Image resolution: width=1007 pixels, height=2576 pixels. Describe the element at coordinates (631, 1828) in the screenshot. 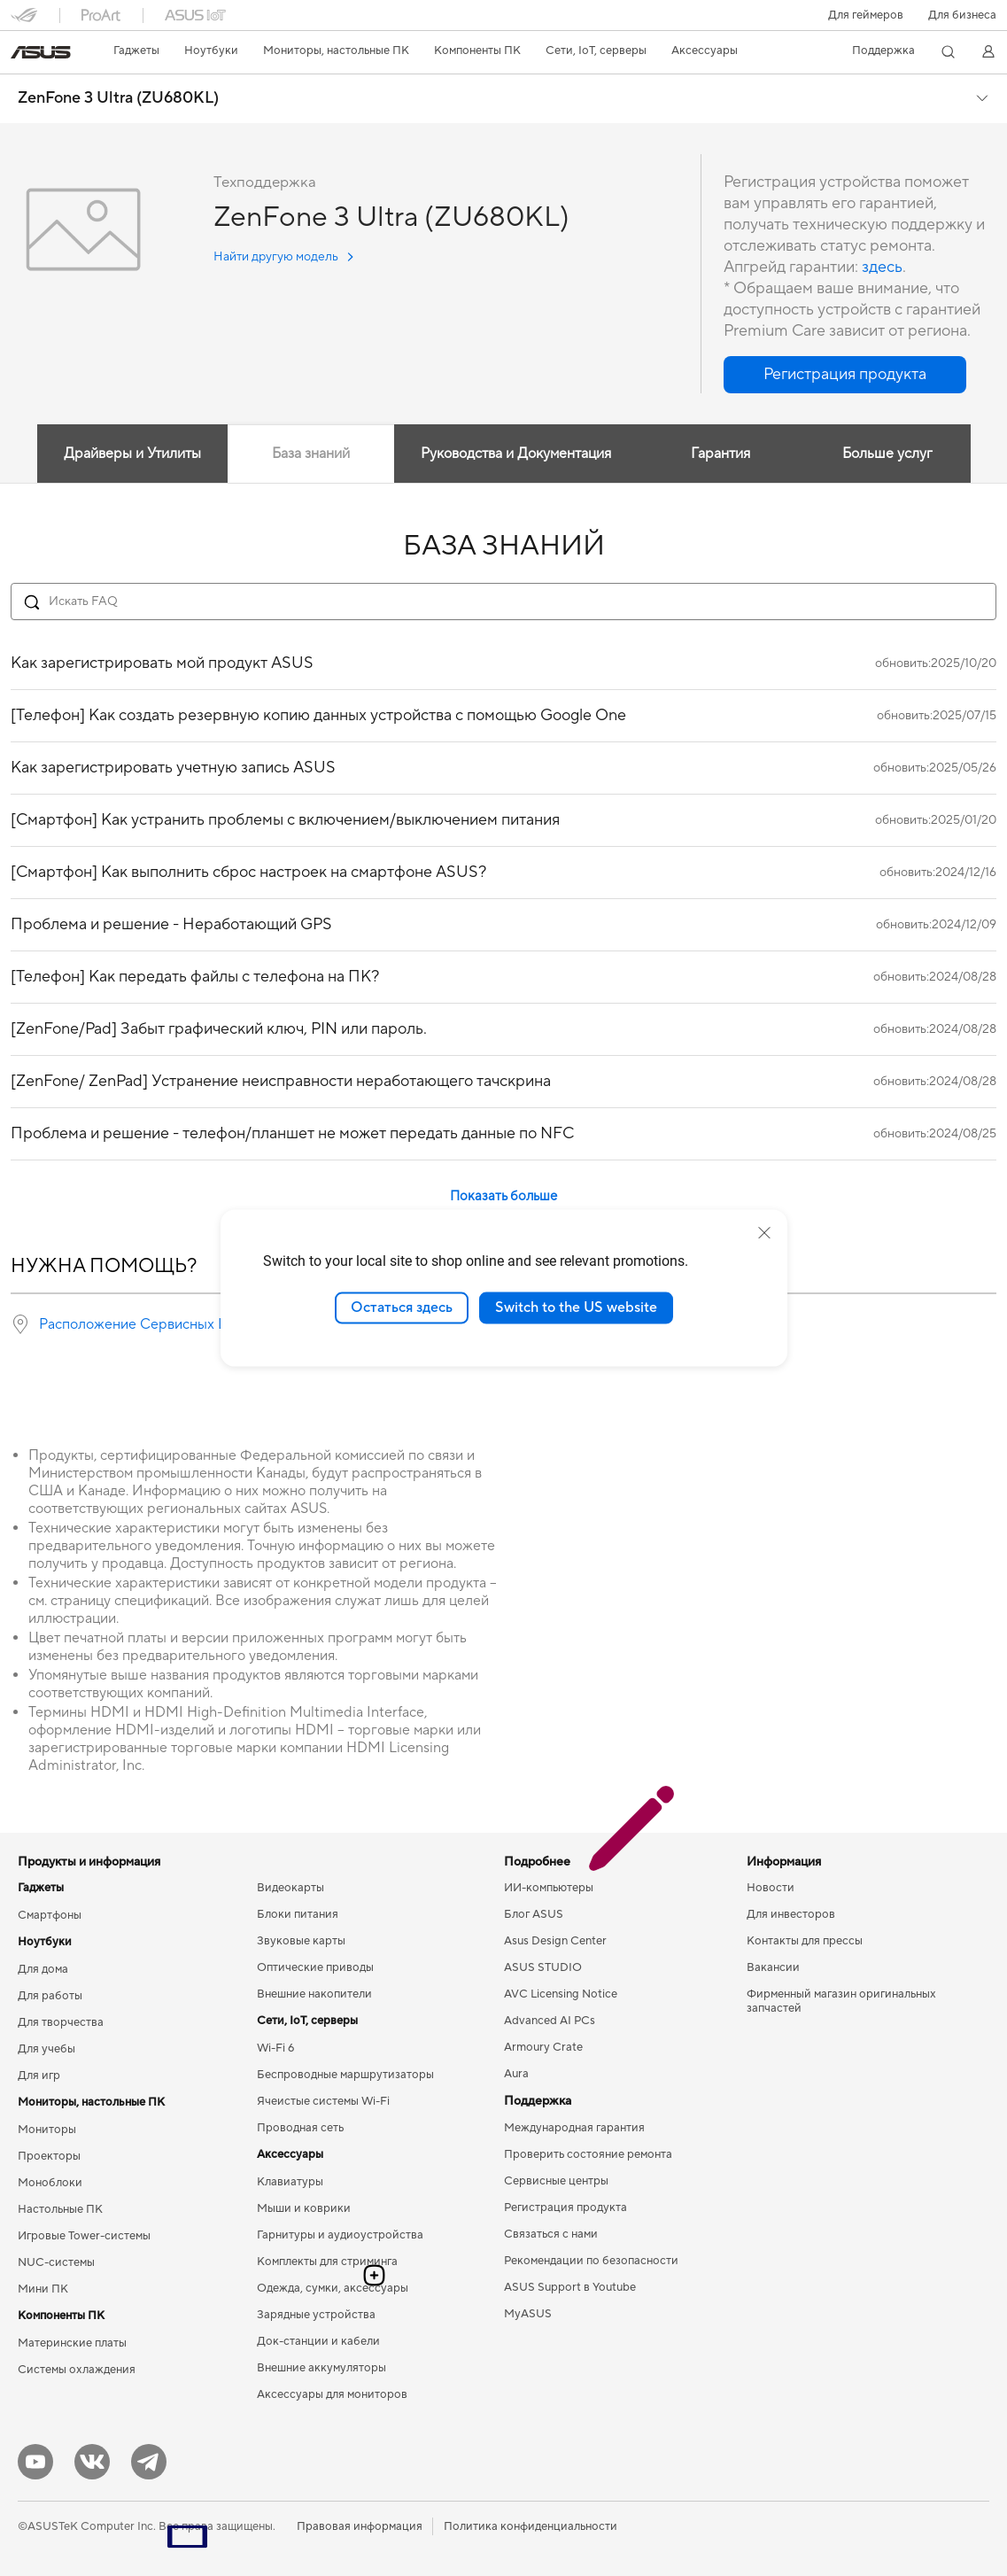

I see `edit content or text` at that location.